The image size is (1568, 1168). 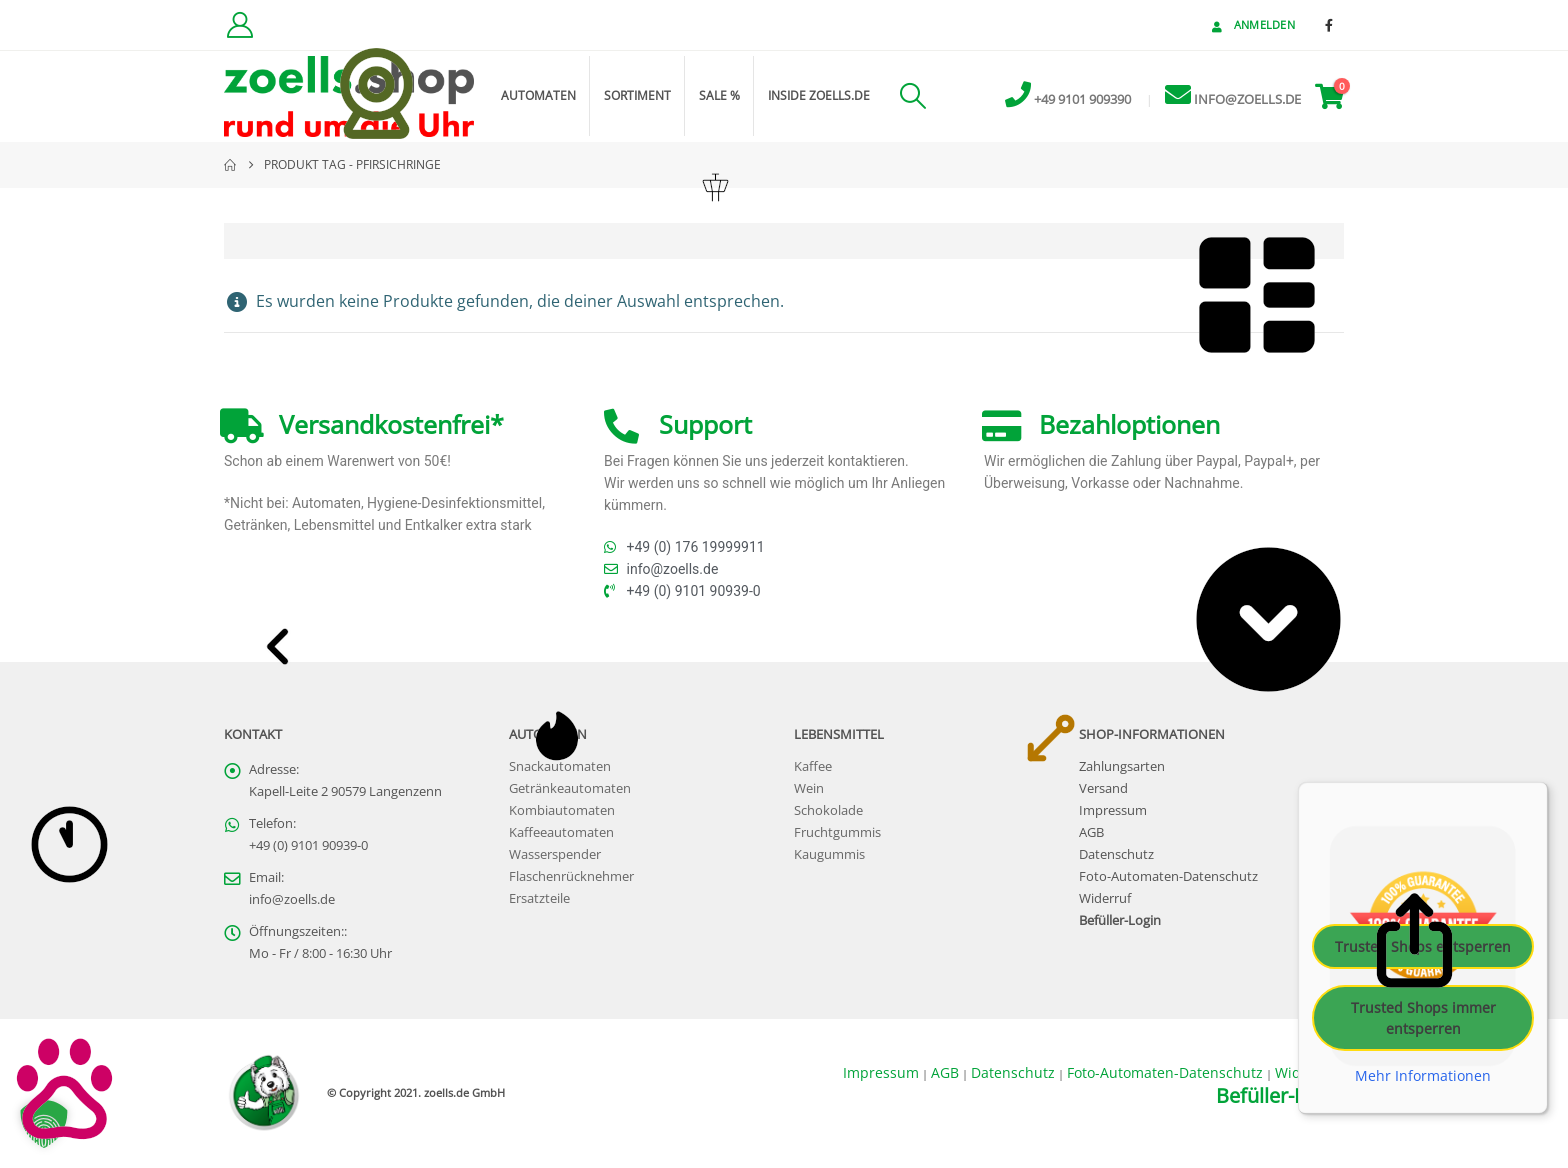 What do you see at coordinates (1414, 940) in the screenshot?
I see `share this content` at bounding box center [1414, 940].